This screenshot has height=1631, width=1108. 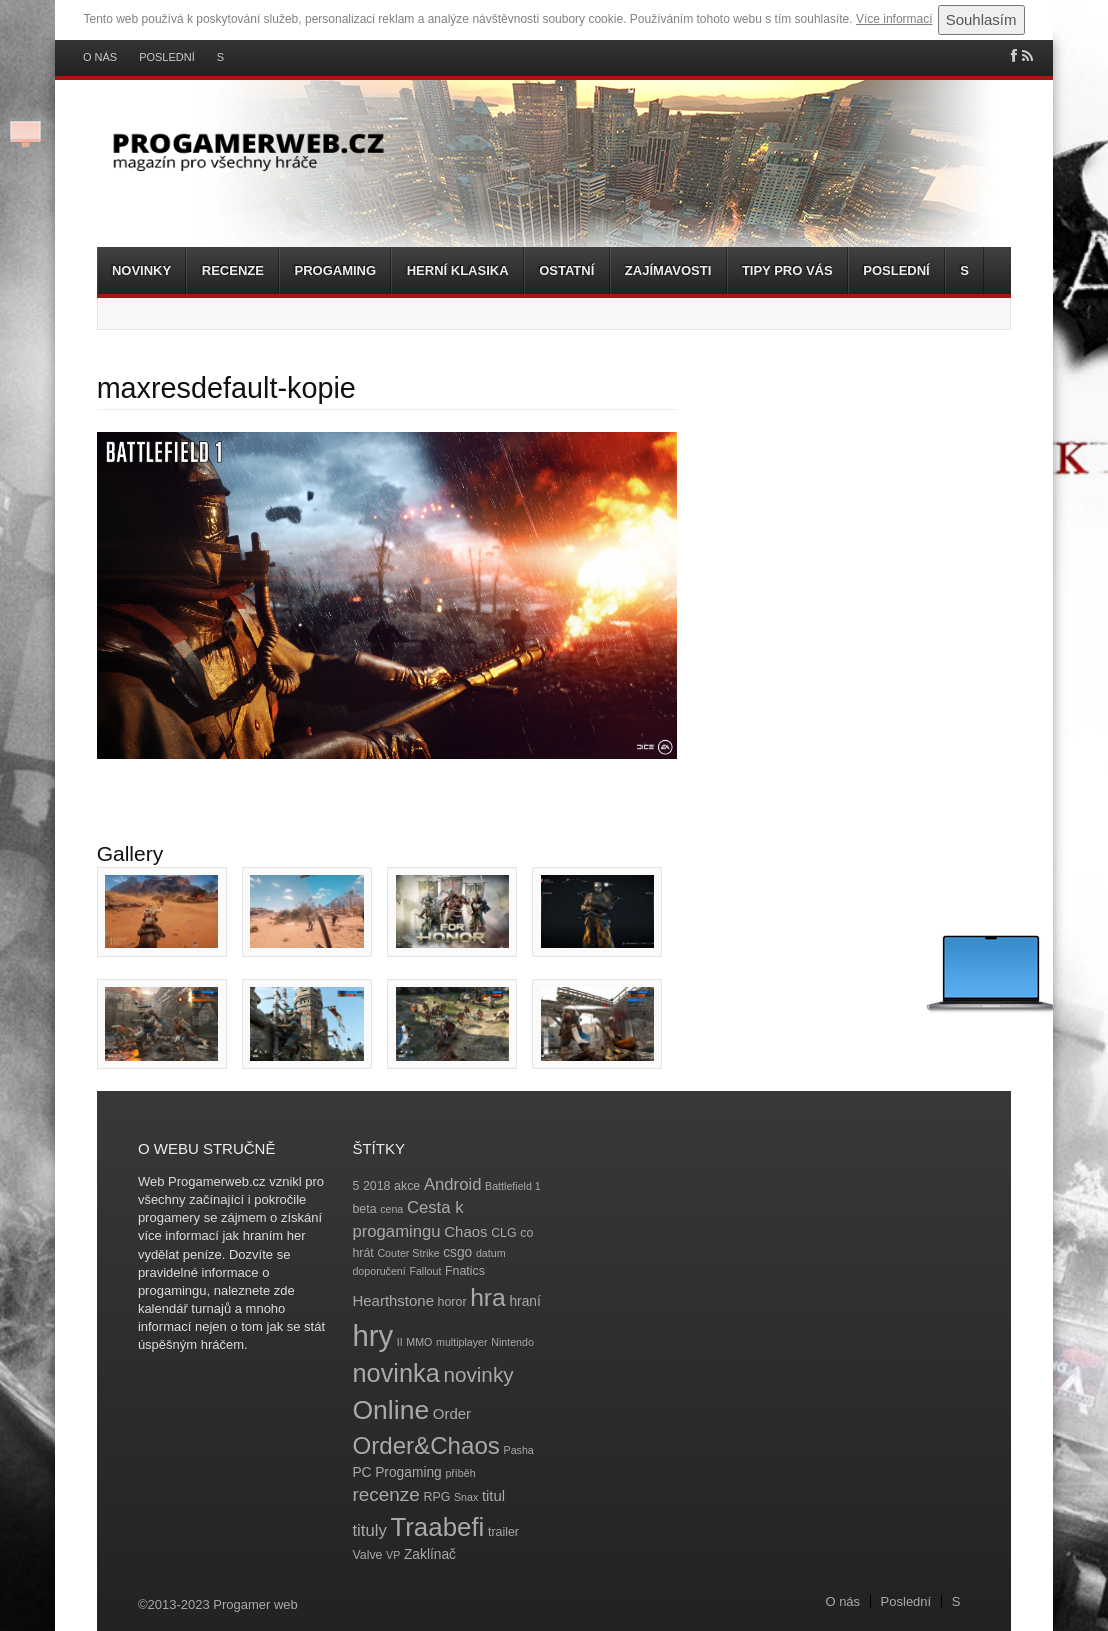 What do you see at coordinates (25, 133) in the screenshot?
I see `represents an iMac device in system settings` at bounding box center [25, 133].